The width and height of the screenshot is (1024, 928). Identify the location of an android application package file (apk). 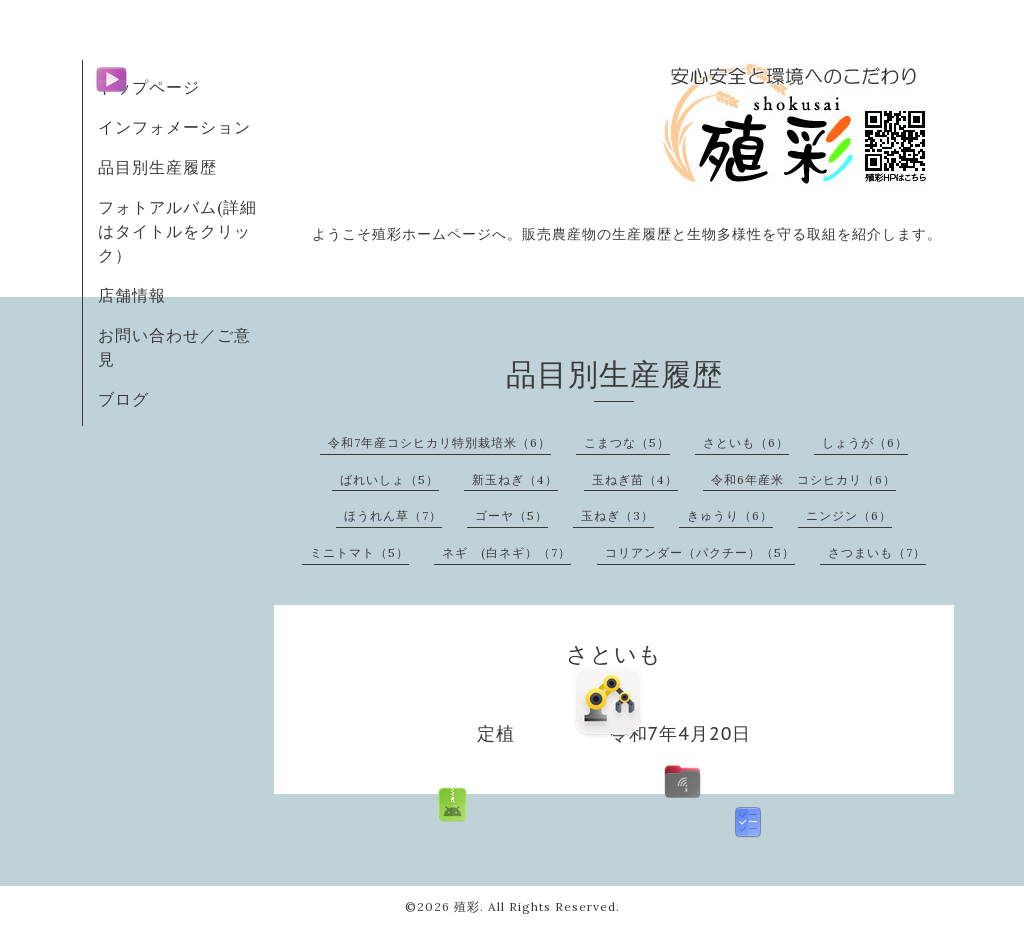
(452, 804).